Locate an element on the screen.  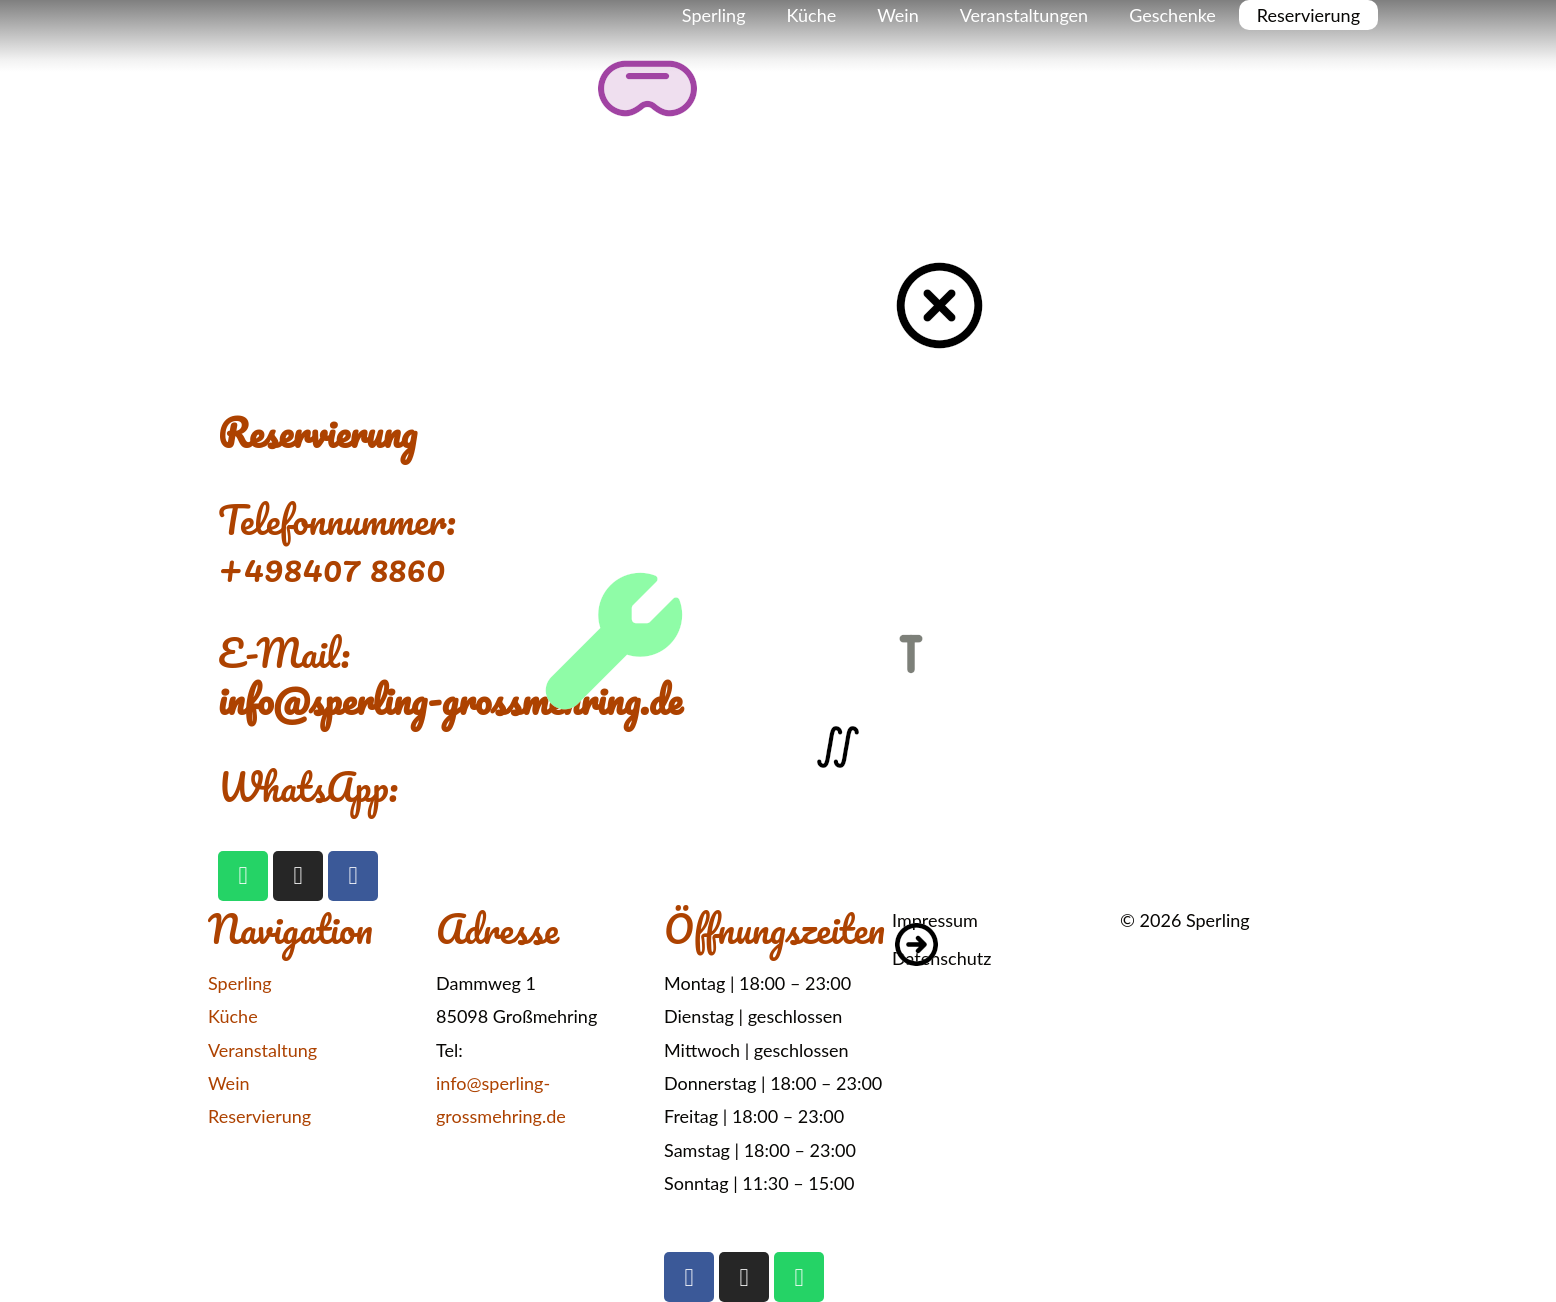
close or dismiss a dialog is located at coordinates (939, 305).